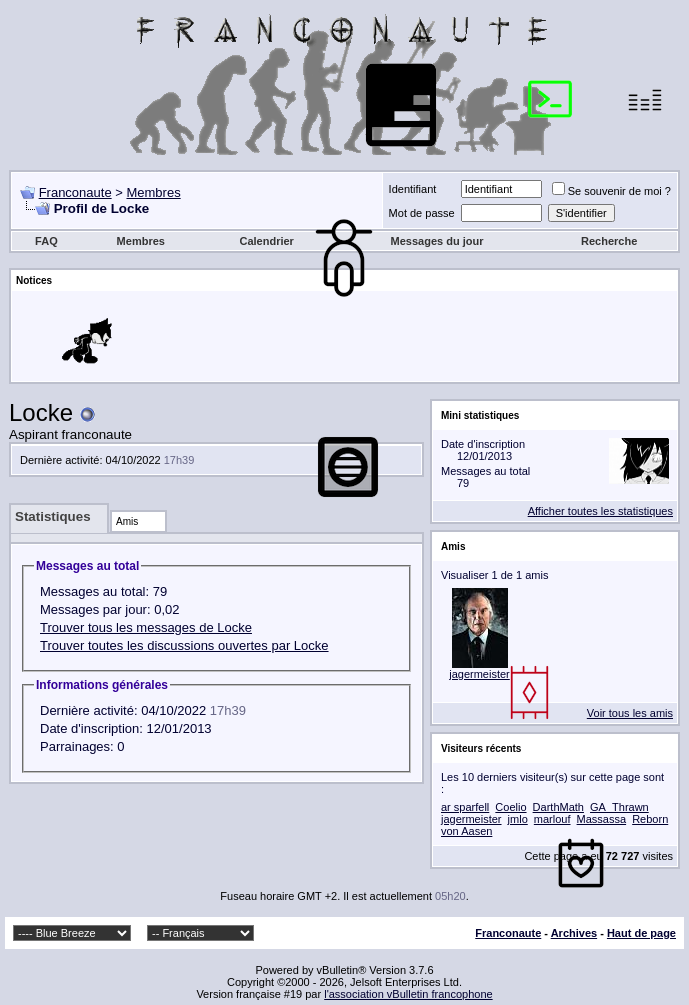 This screenshot has height=1005, width=689. What do you see at coordinates (581, 865) in the screenshot?
I see `view favorite or loved events` at bounding box center [581, 865].